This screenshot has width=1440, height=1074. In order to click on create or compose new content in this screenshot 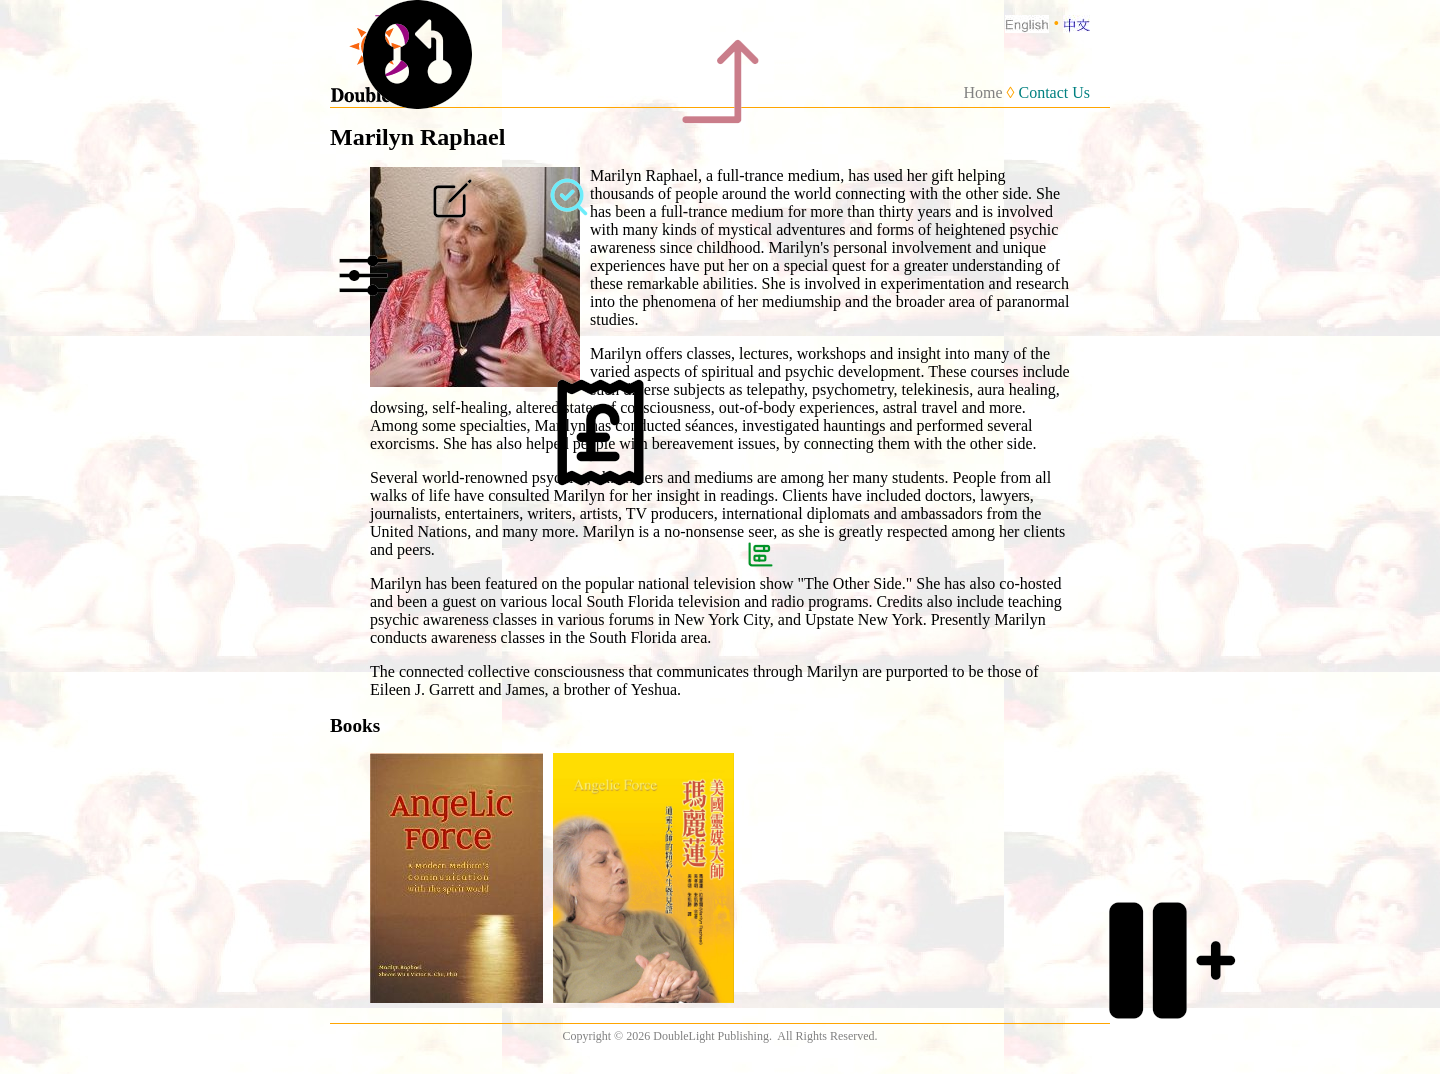, I will do `click(452, 198)`.